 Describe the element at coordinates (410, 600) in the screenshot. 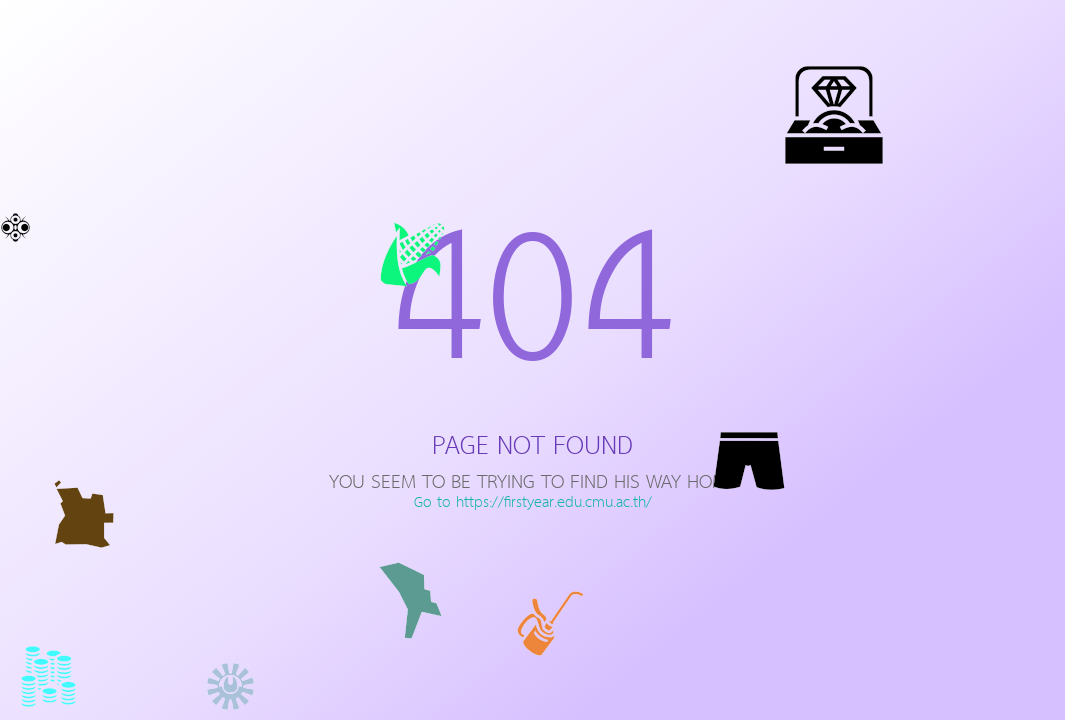

I see `select moldova as your country or region` at that location.